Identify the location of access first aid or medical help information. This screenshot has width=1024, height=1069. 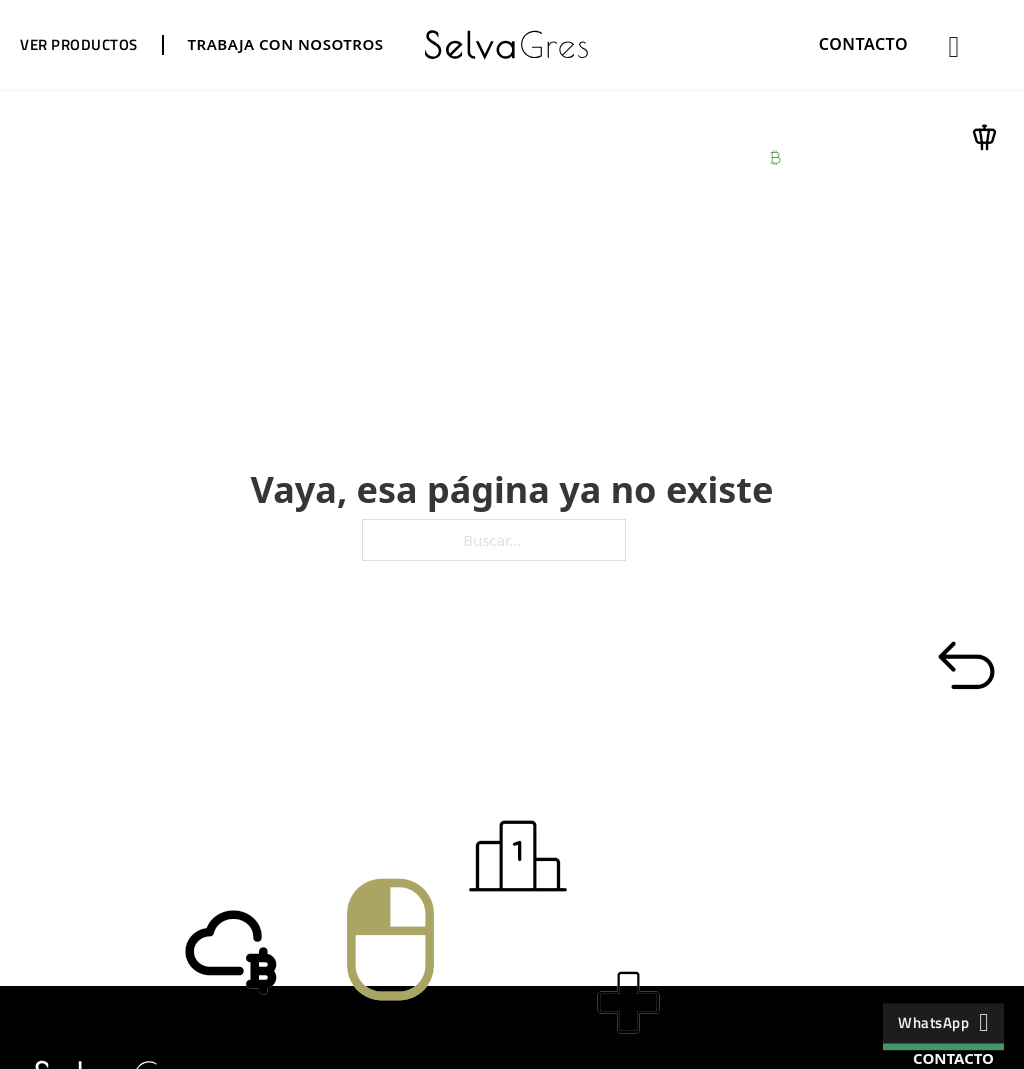
(628, 1002).